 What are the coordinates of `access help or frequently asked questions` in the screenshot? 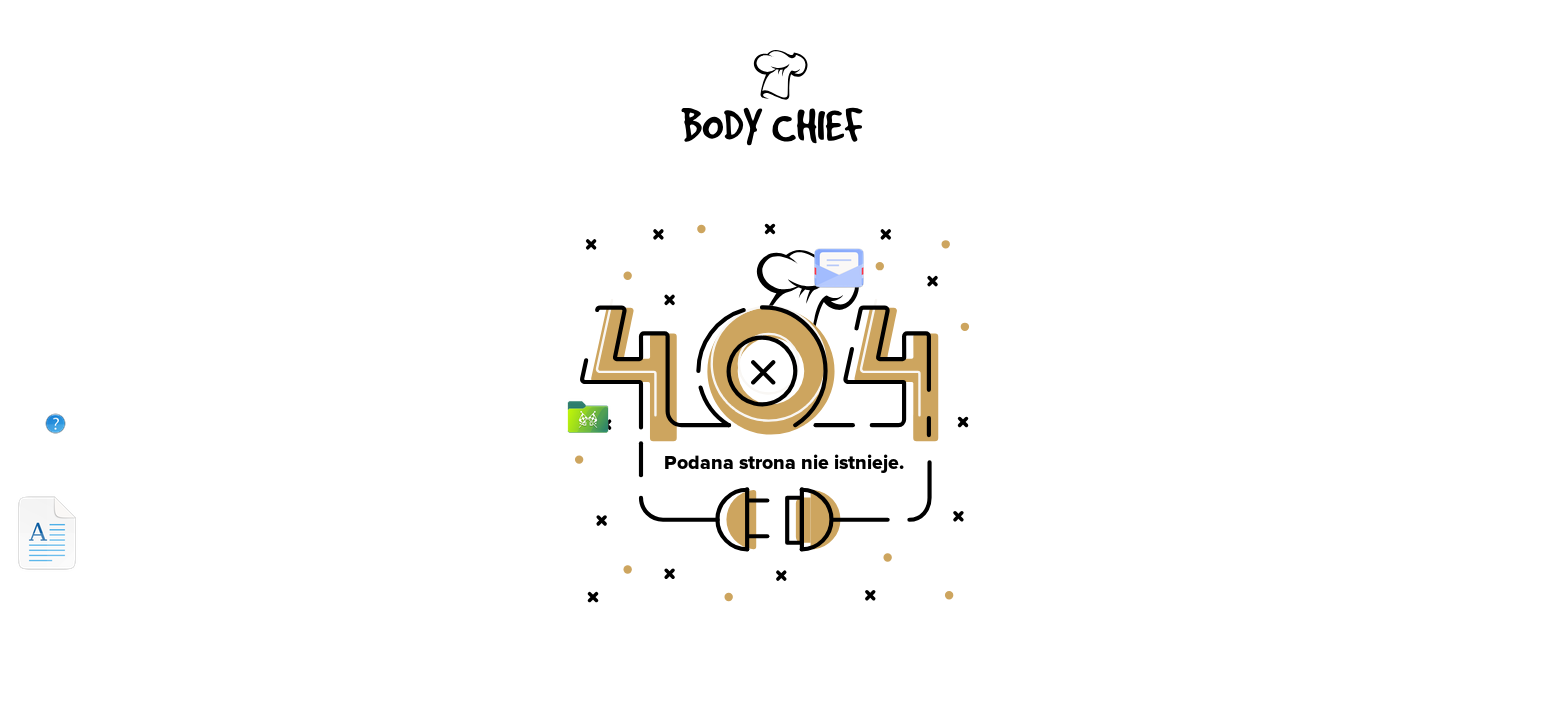 It's located at (55, 423).